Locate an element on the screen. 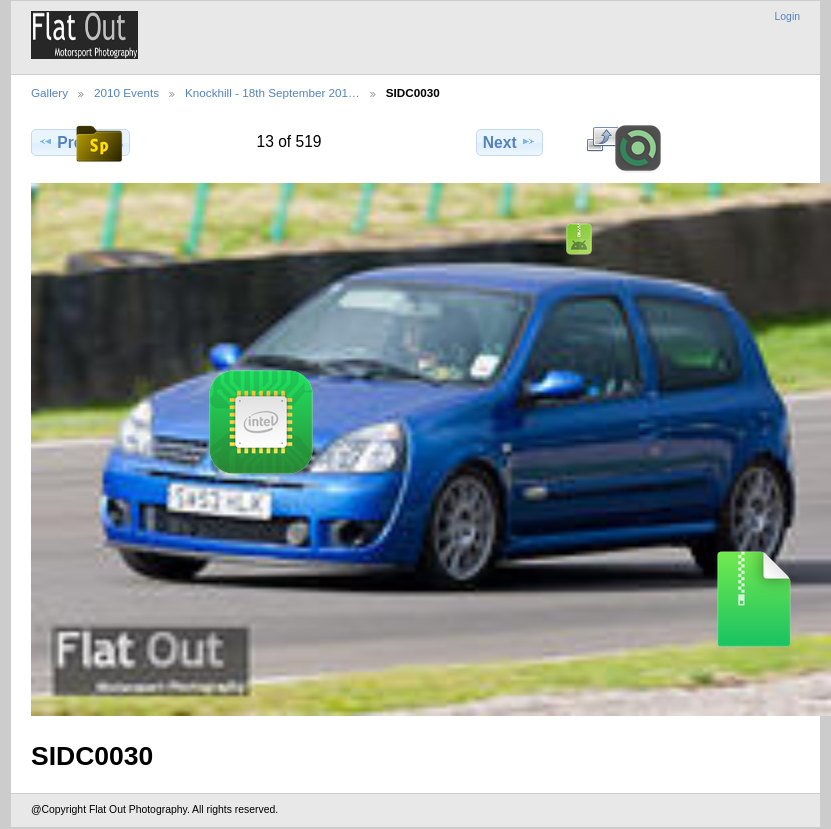 The image size is (831, 829). compressed archive file (.arc format) is located at coordinates (754, 601).